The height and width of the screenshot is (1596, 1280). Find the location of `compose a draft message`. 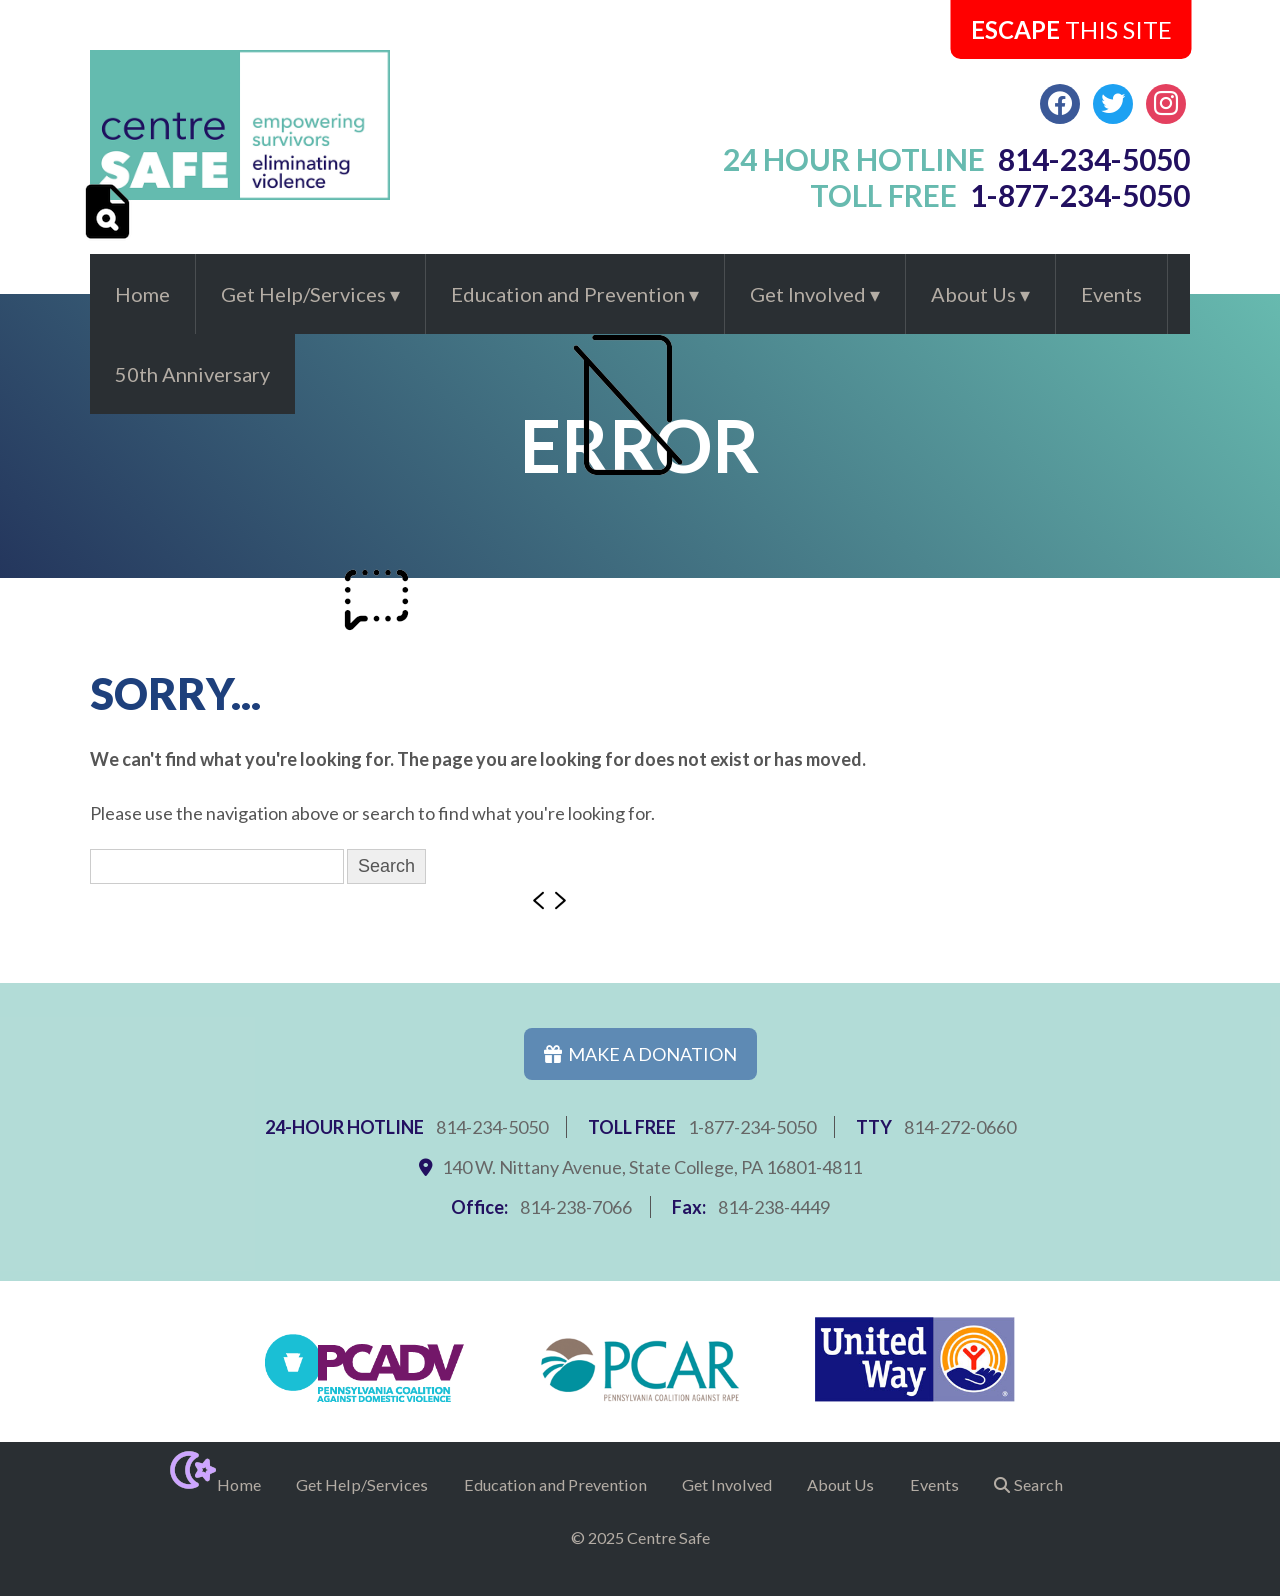

compose a draft message is located at coordinates (376, 598).